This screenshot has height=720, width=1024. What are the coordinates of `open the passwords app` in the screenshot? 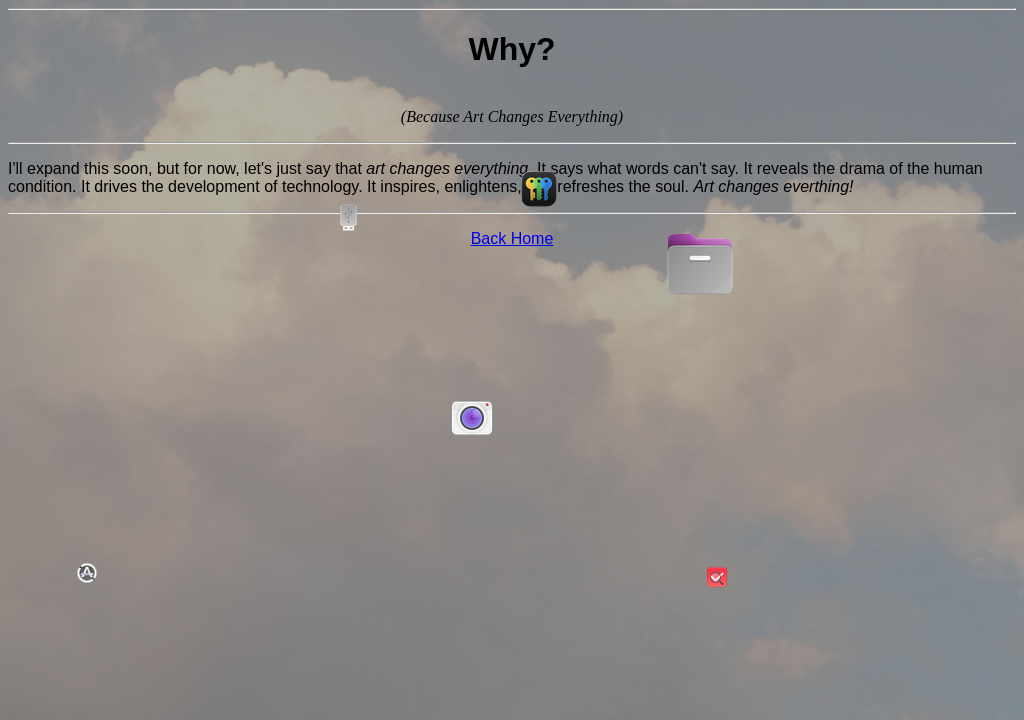 It's located at (539, 189).